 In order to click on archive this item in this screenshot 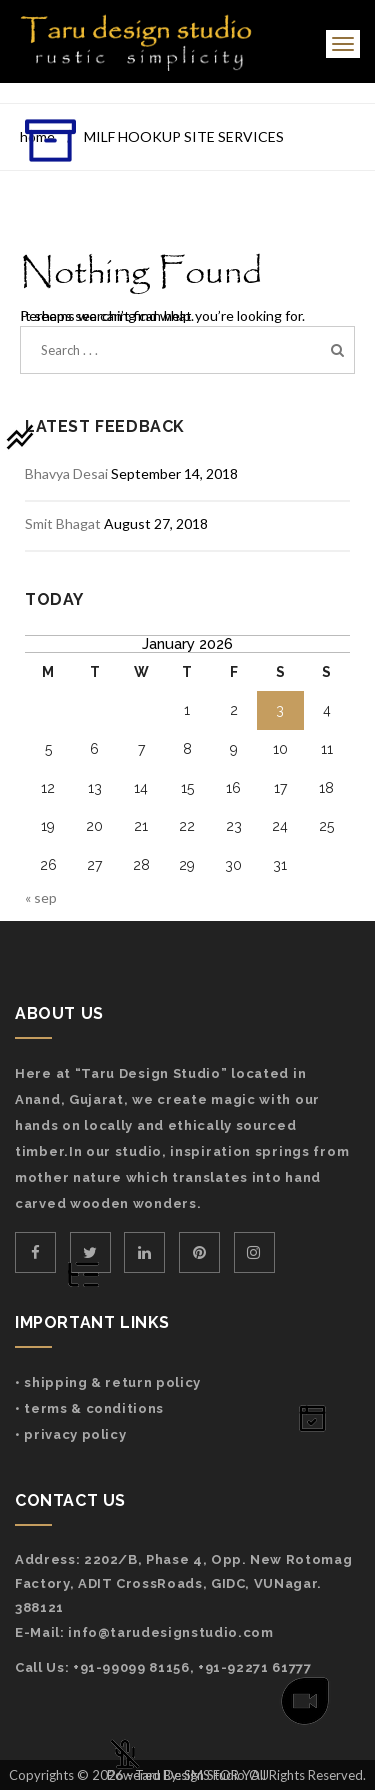, I will do `click(50, 140)`.